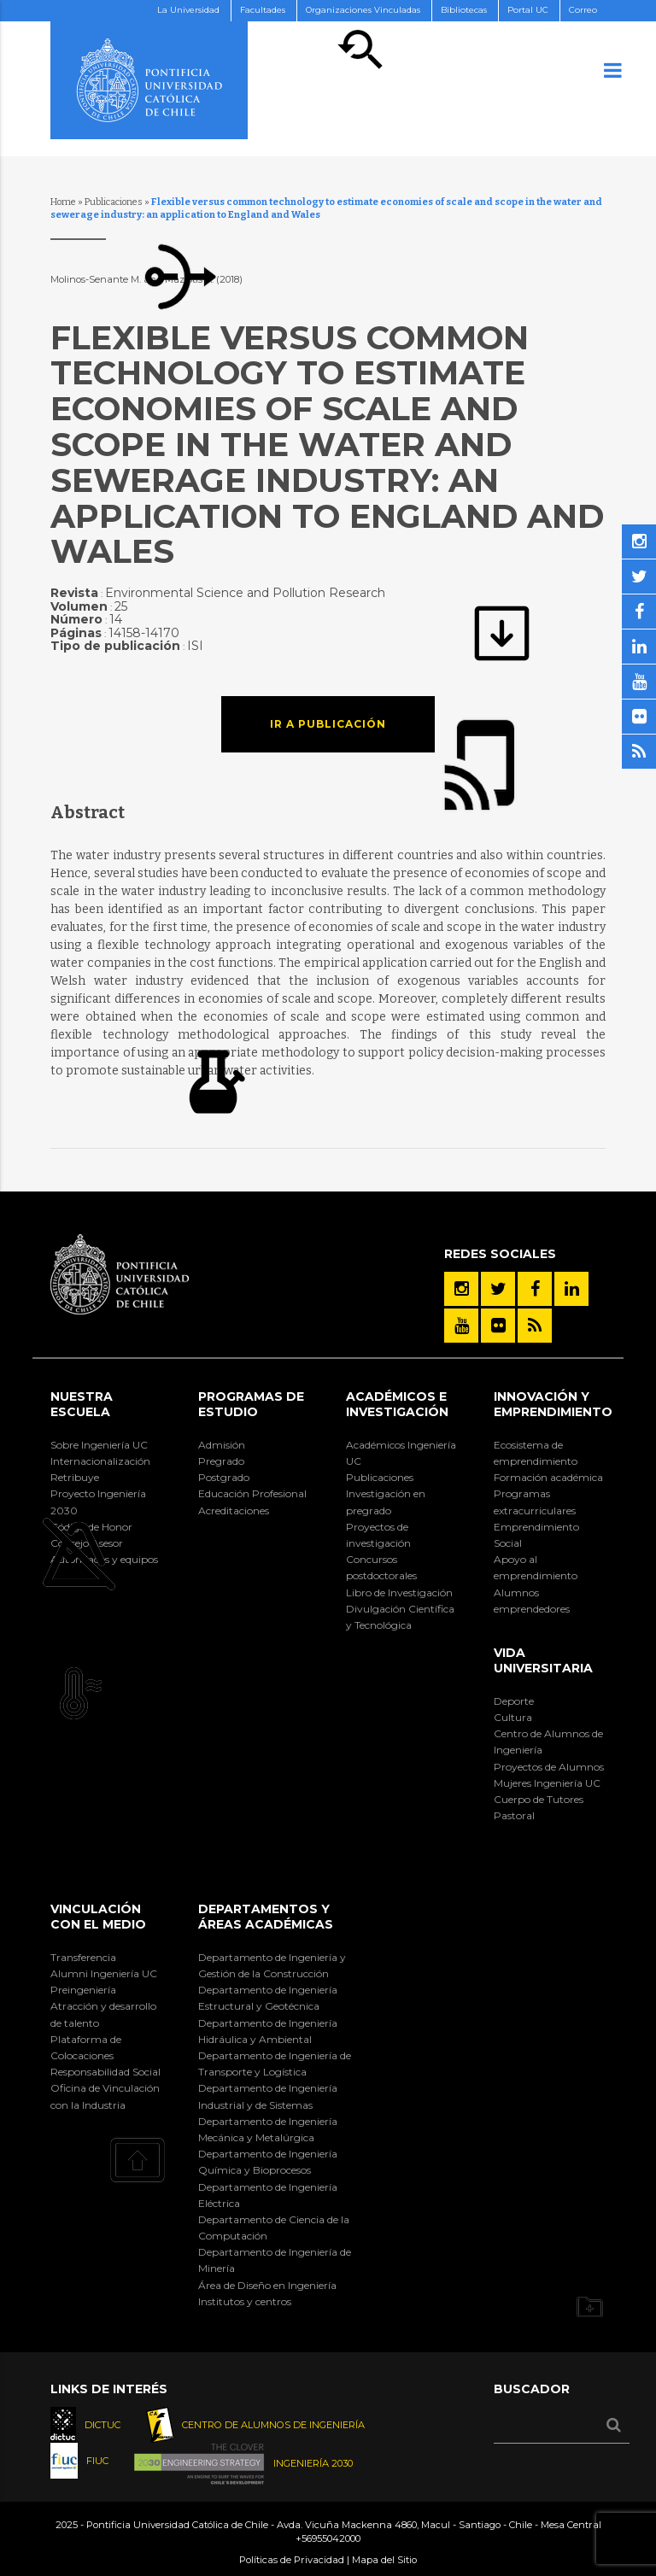  Describe the element at coordinates (485, 764) in the screenshot. I see `tap to connect to a nearby device` at that location.